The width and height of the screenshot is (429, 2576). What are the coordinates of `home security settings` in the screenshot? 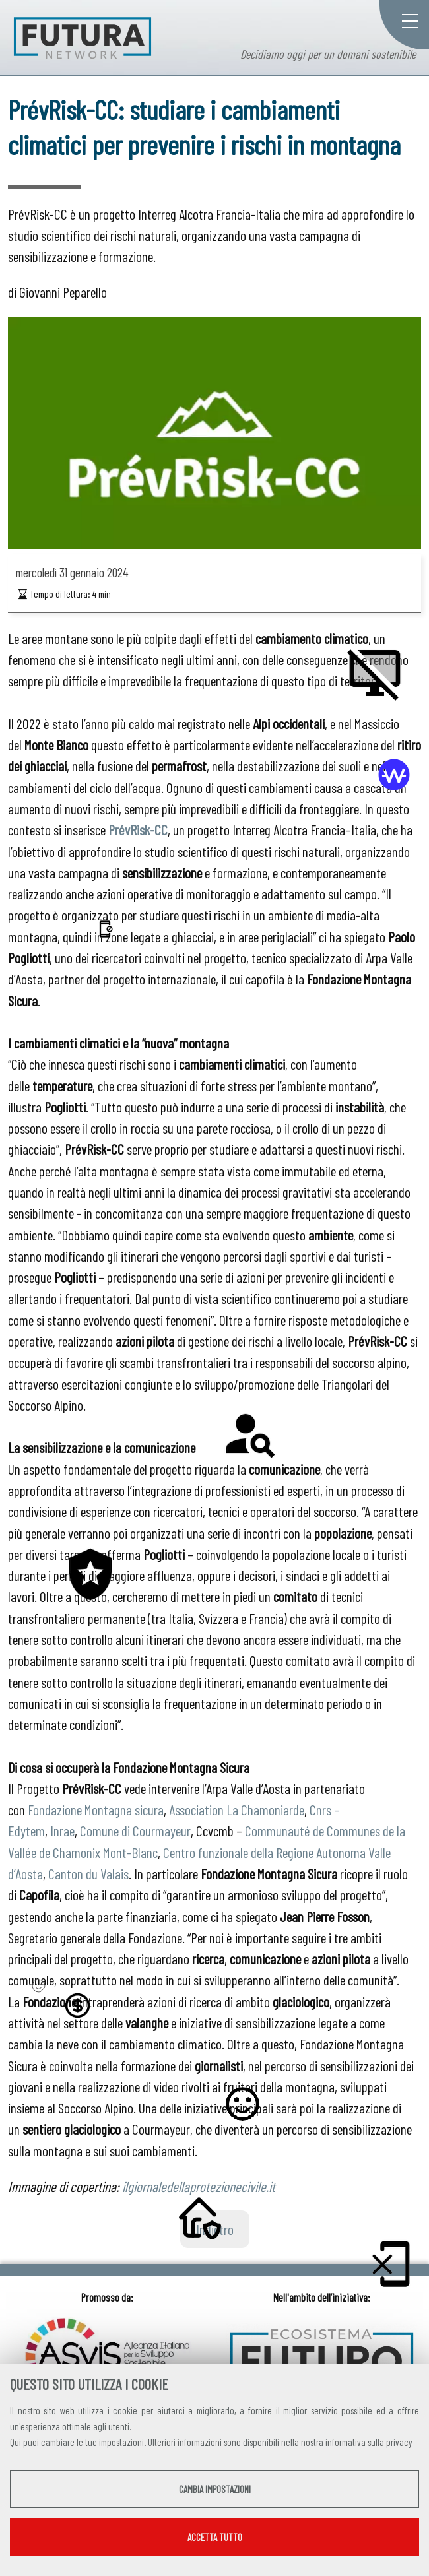 It's located at (199, 2217).